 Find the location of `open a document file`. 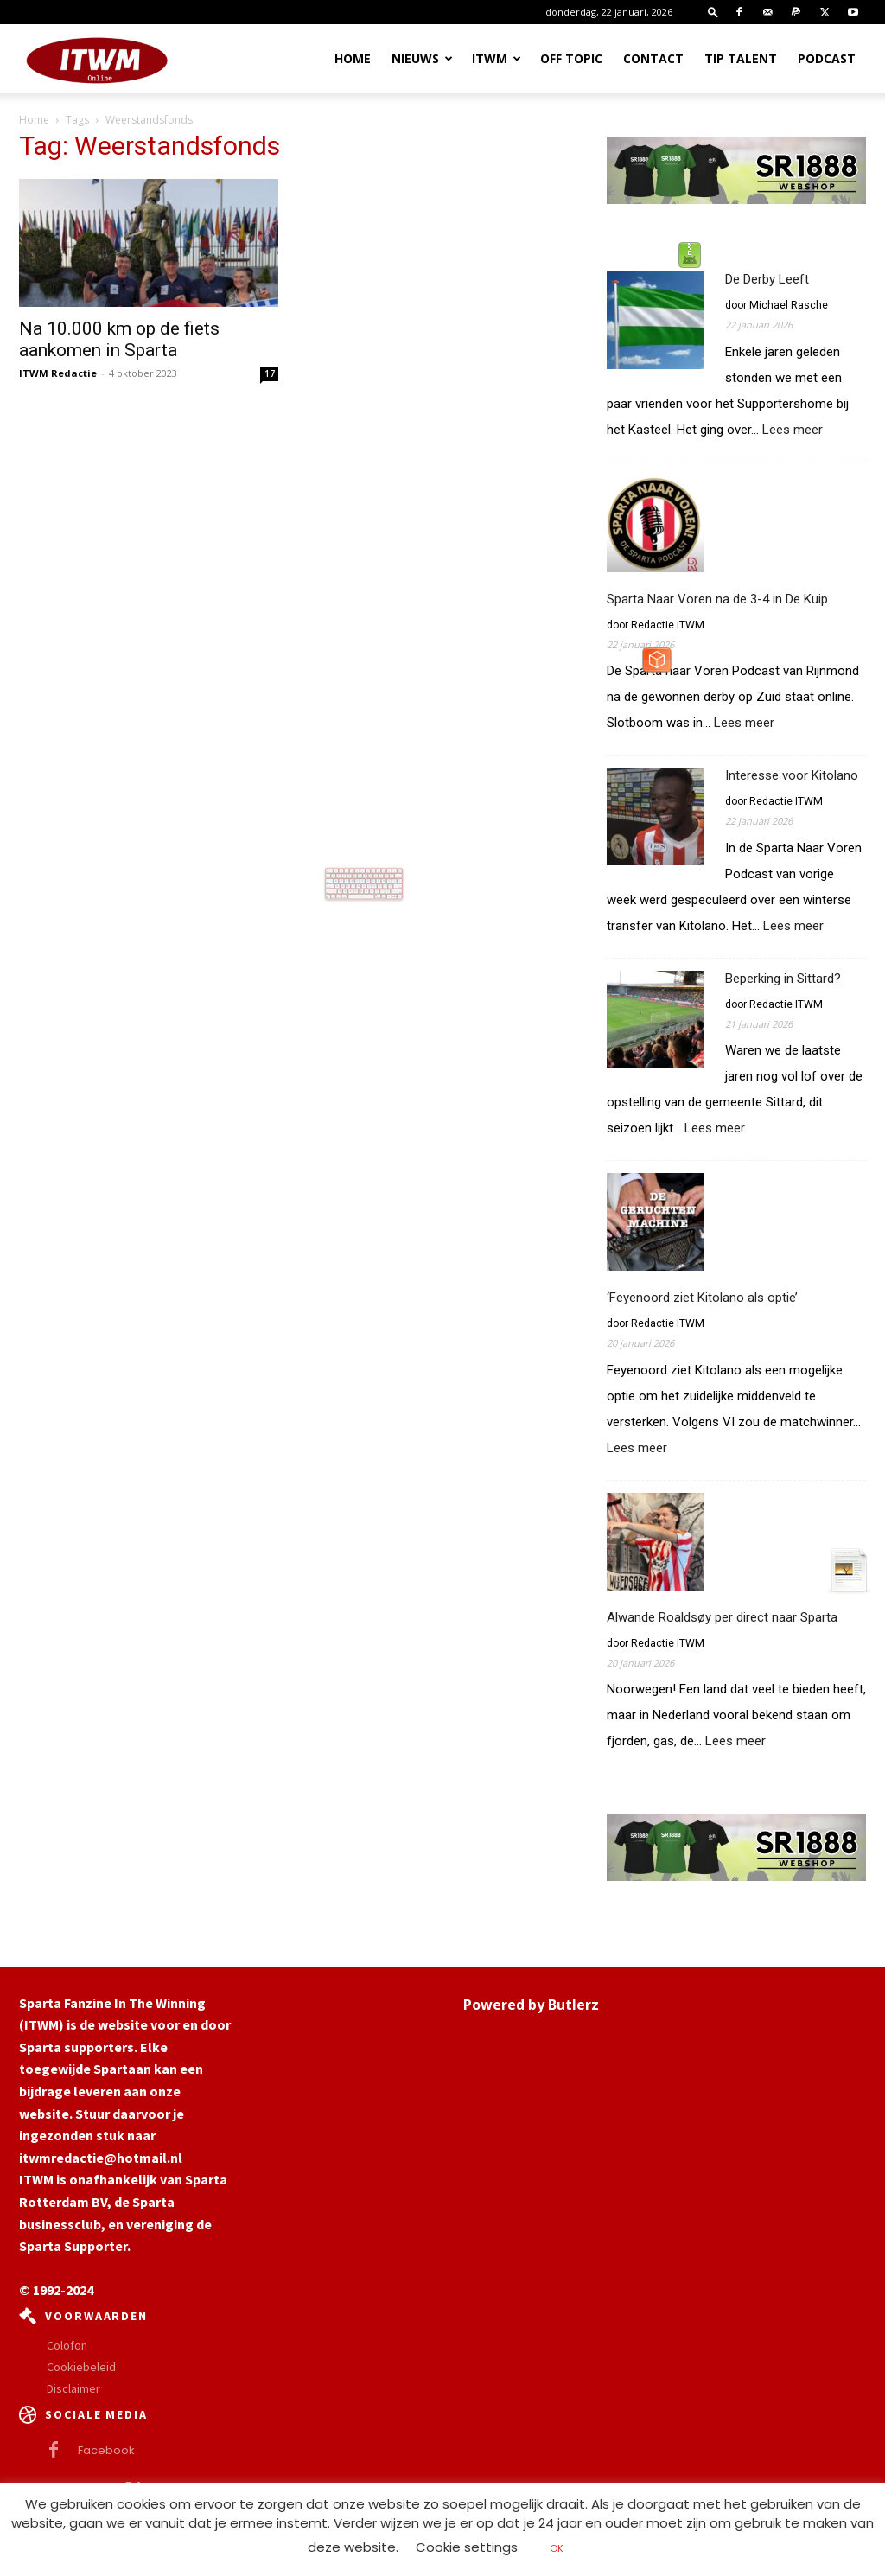

open a document file is located at coordinates (850, 1570).